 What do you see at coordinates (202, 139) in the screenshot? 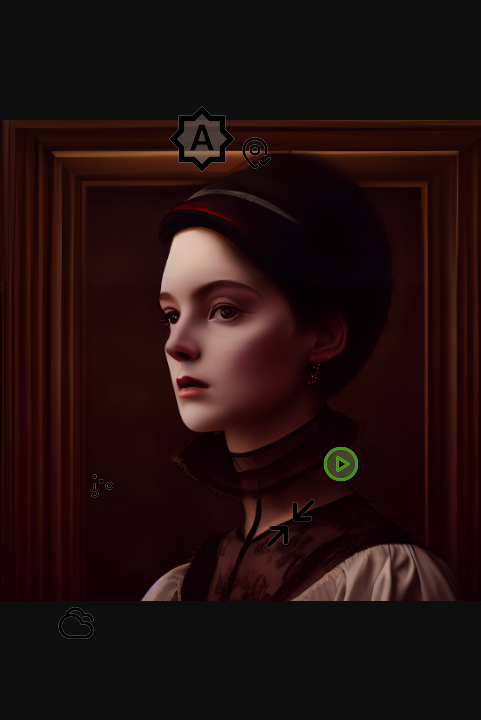
I see `enable automatic brightness adjustment` at bounding box center [202, 139].